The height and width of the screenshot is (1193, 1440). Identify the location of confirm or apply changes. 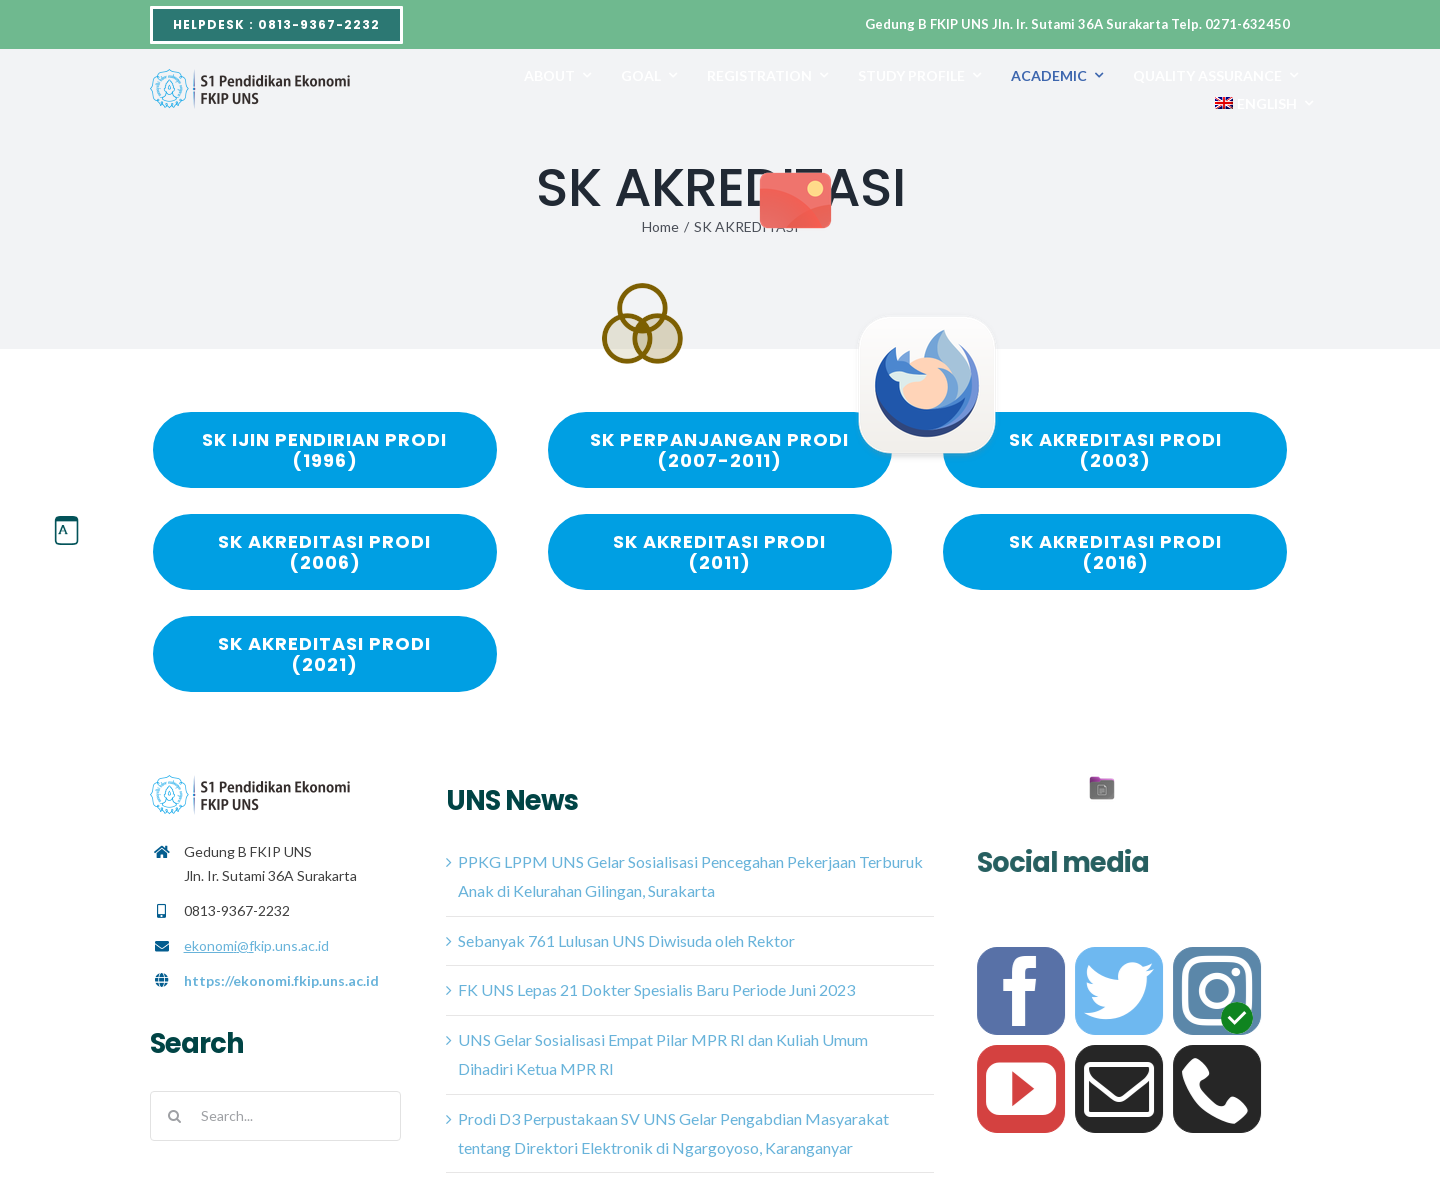
(1237, 1018).